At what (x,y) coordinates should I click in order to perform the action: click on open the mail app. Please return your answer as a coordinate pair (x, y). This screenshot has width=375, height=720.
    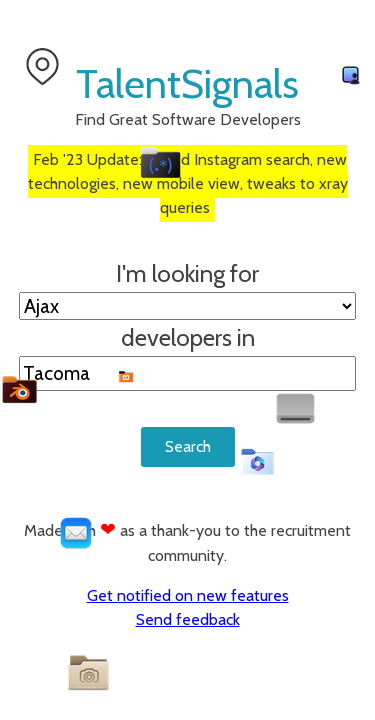
    Looking at the image, I should click on (76, 533).